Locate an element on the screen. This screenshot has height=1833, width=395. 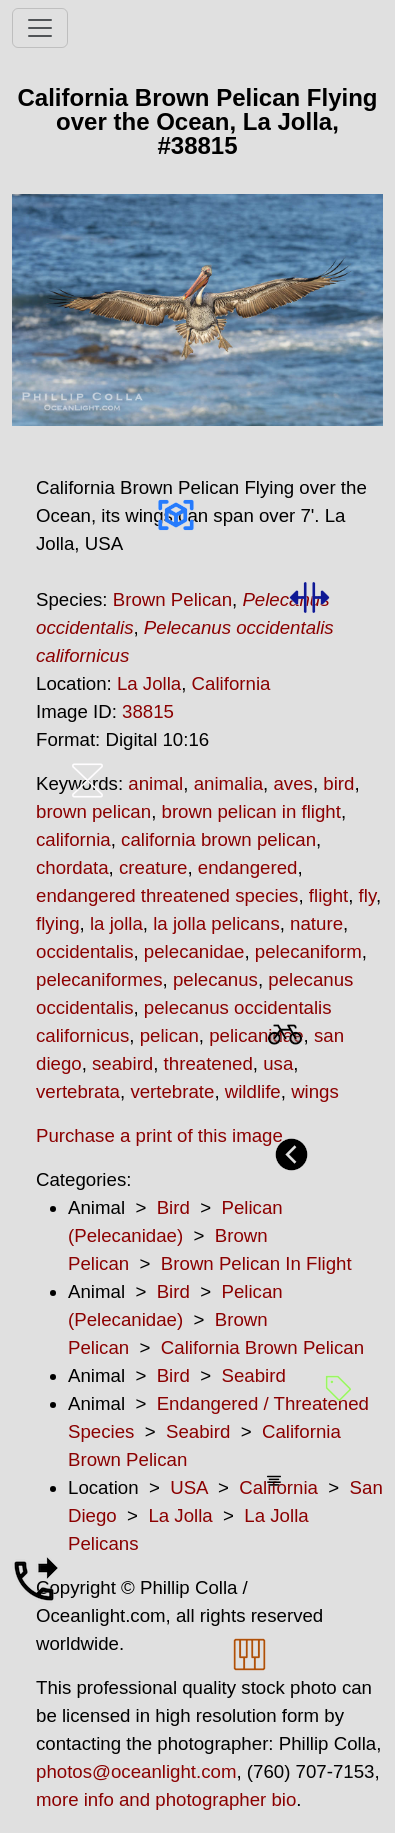
call forwarding is enabled is located at coordinates (34, 1581).